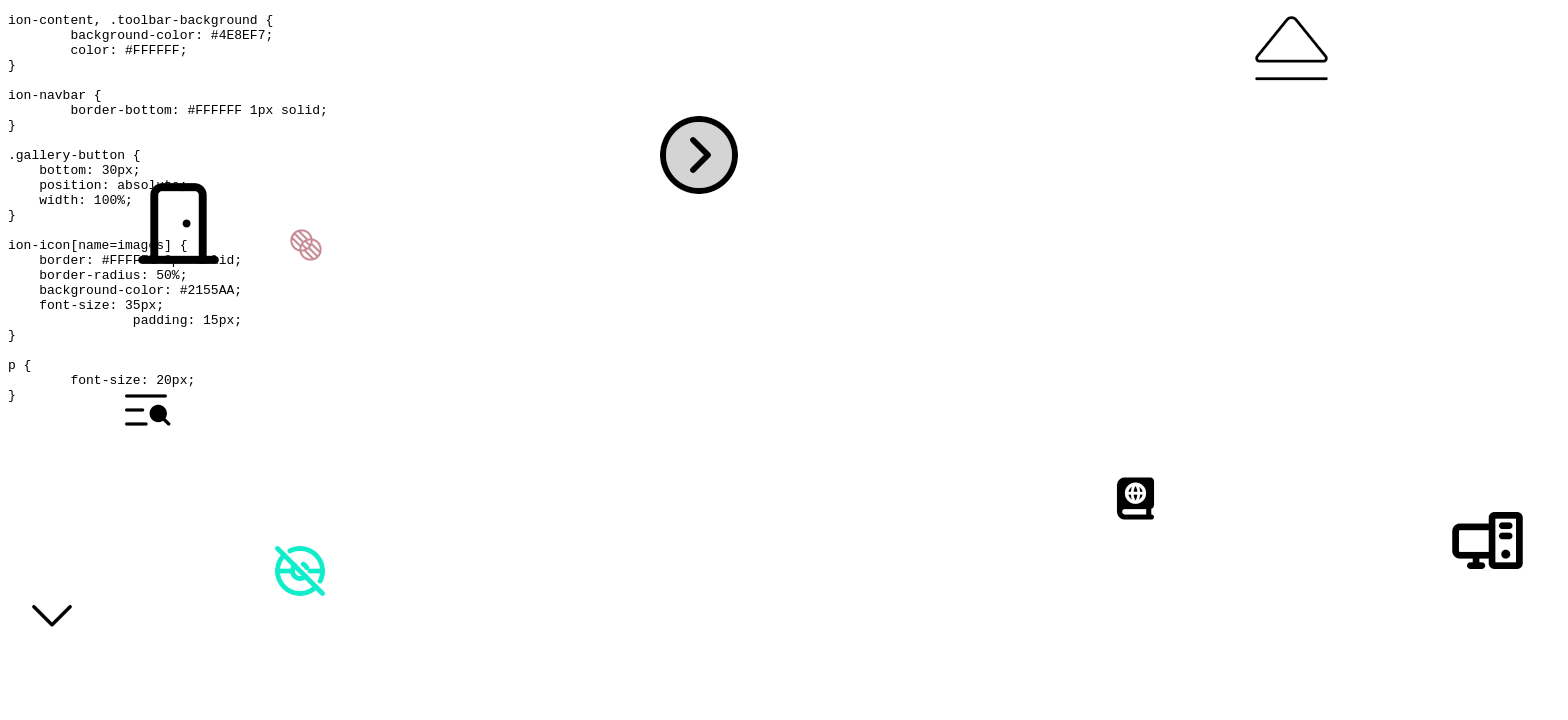 The width and height of the screenshot is (1568, 720). What do you see at coordinates (306, 245) in the screenshot?
I see `merge or combine selected elements` at bounding box center [306, 245].